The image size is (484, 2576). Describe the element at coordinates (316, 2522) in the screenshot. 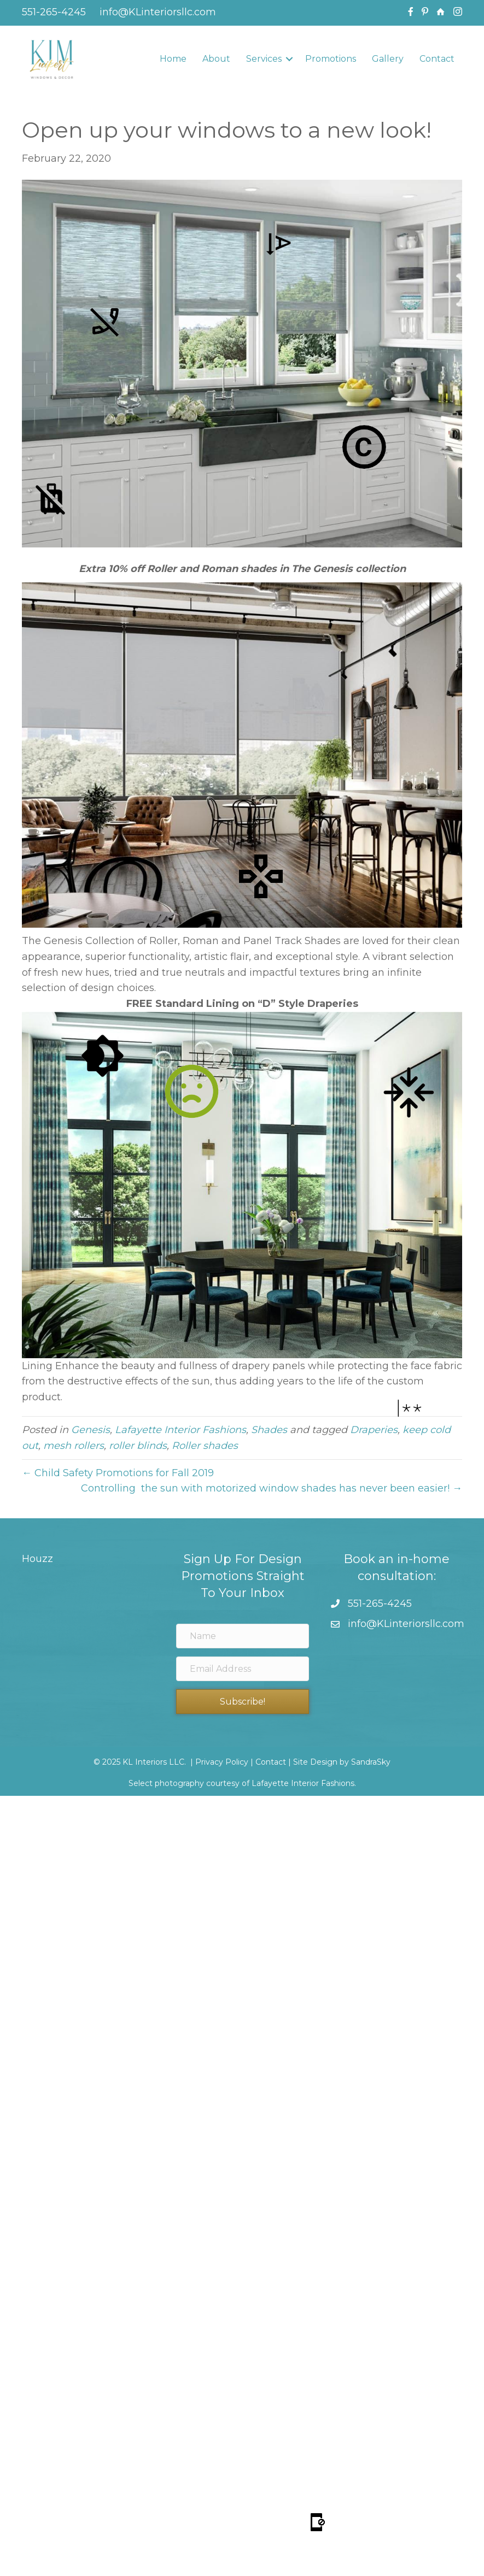

I see `block or restrict an app` at that location.